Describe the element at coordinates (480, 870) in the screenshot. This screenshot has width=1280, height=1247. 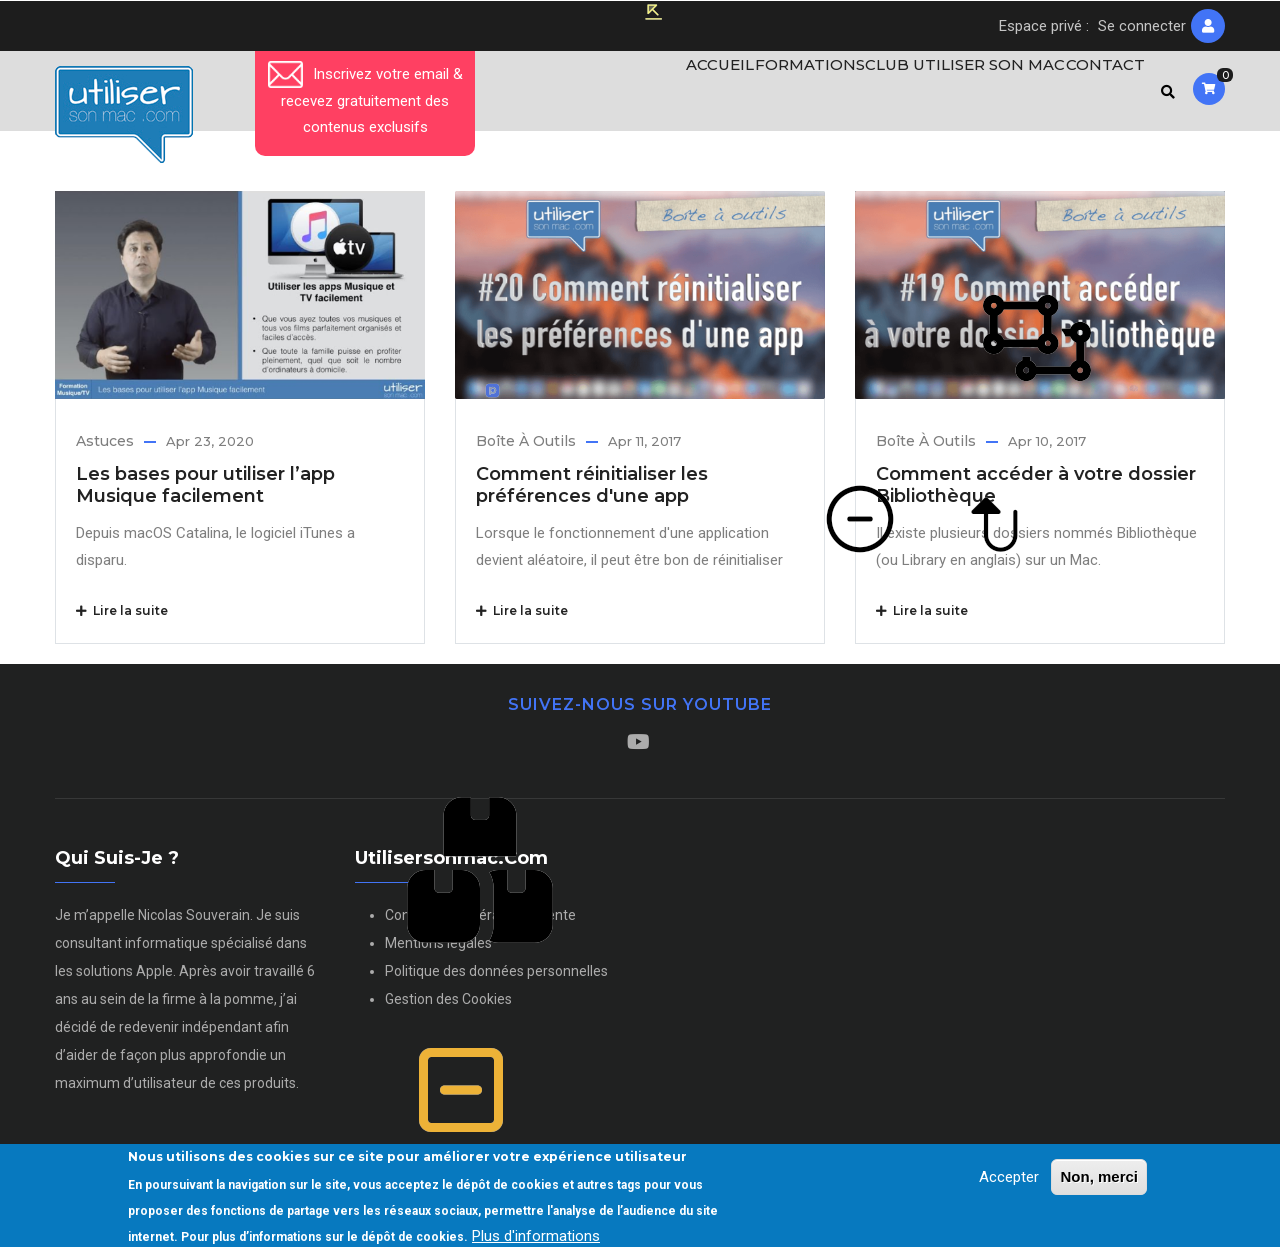
I see `view inventory or stock items` at that location.